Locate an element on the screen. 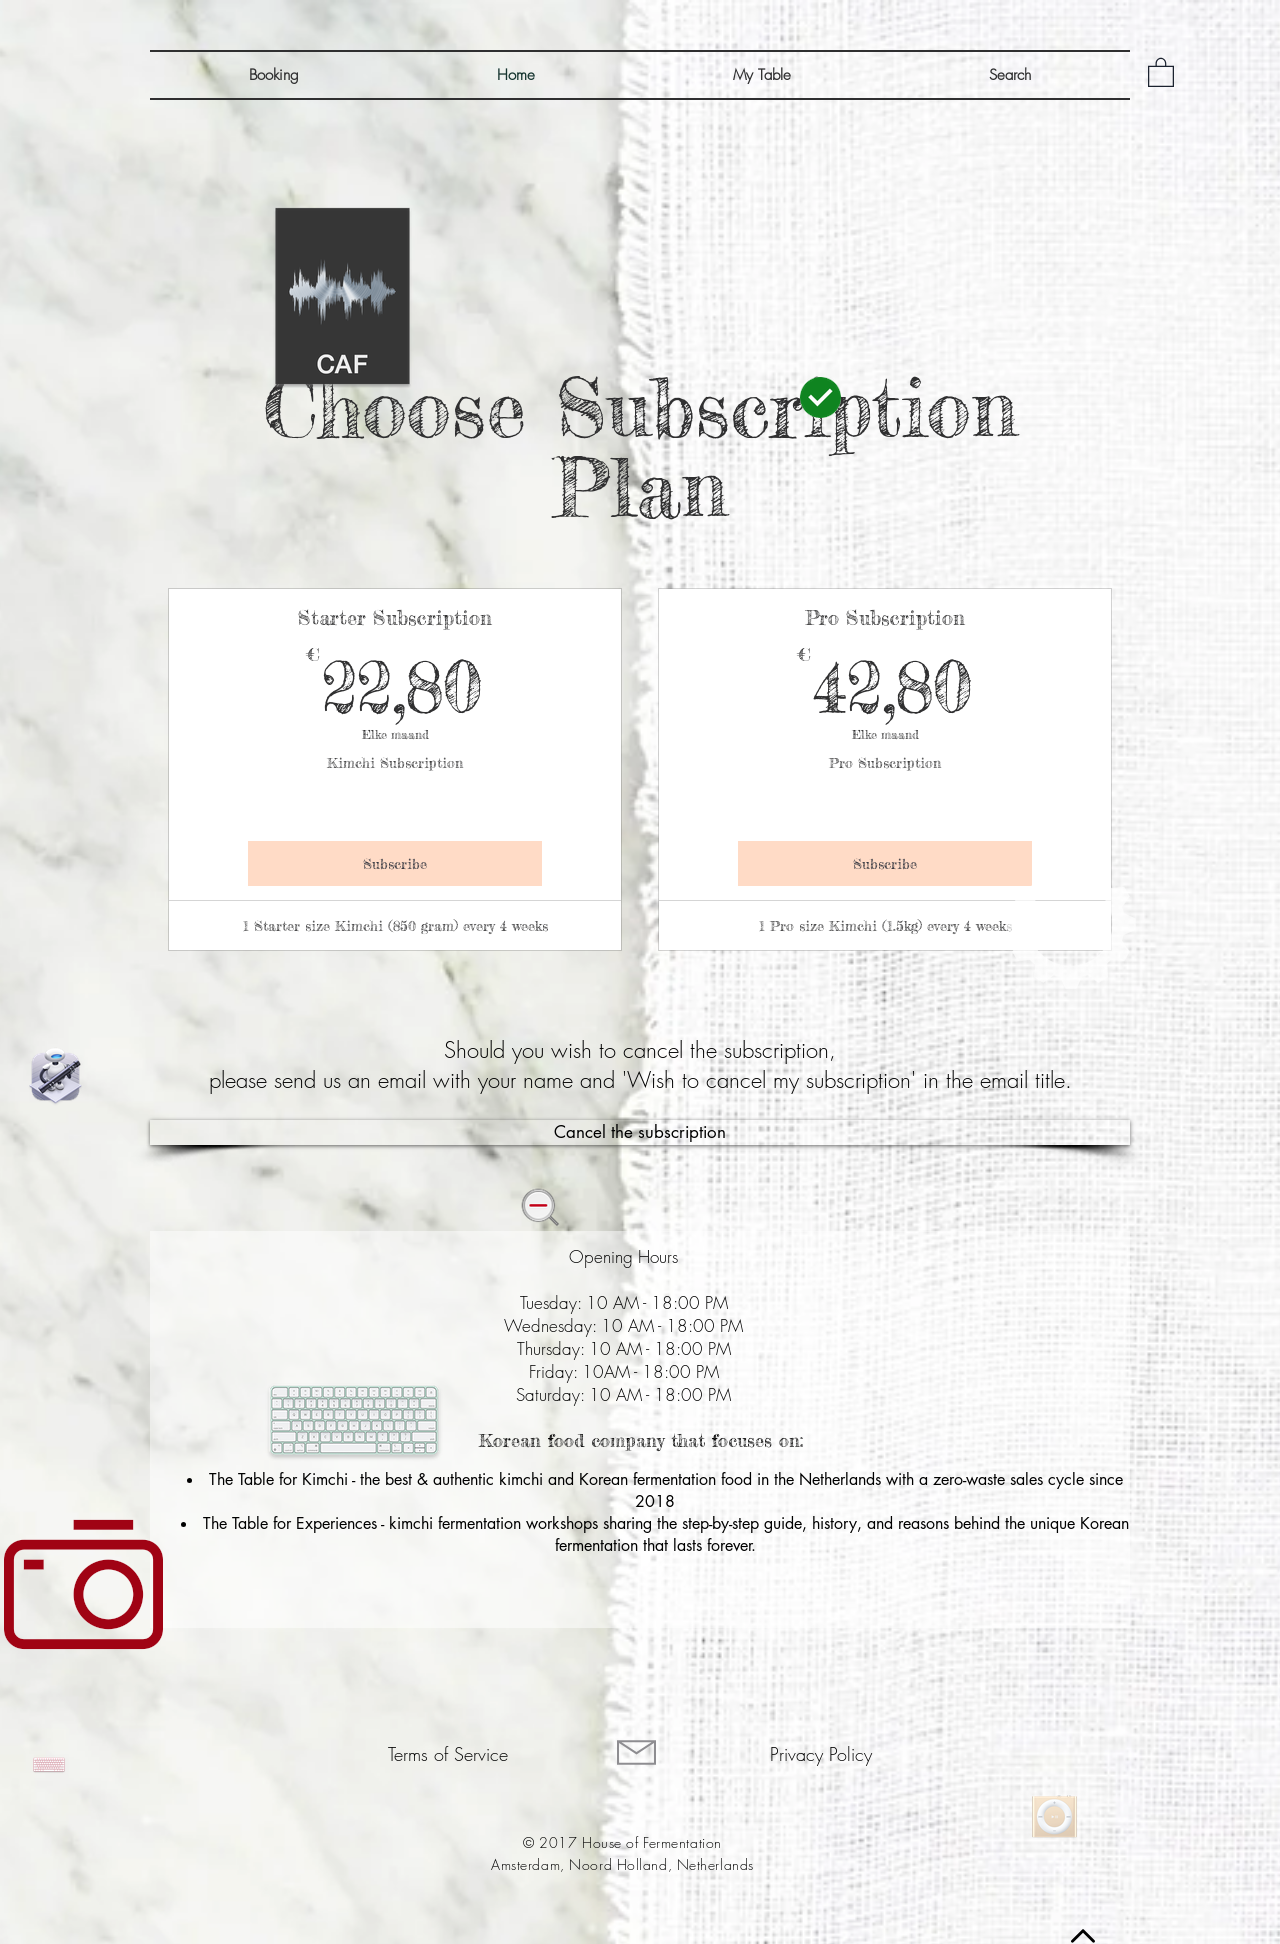 The height and width of the screenshot is (1944, 1280). placeholder or missing library behavior indicator is located at coordinates (1071, 924).